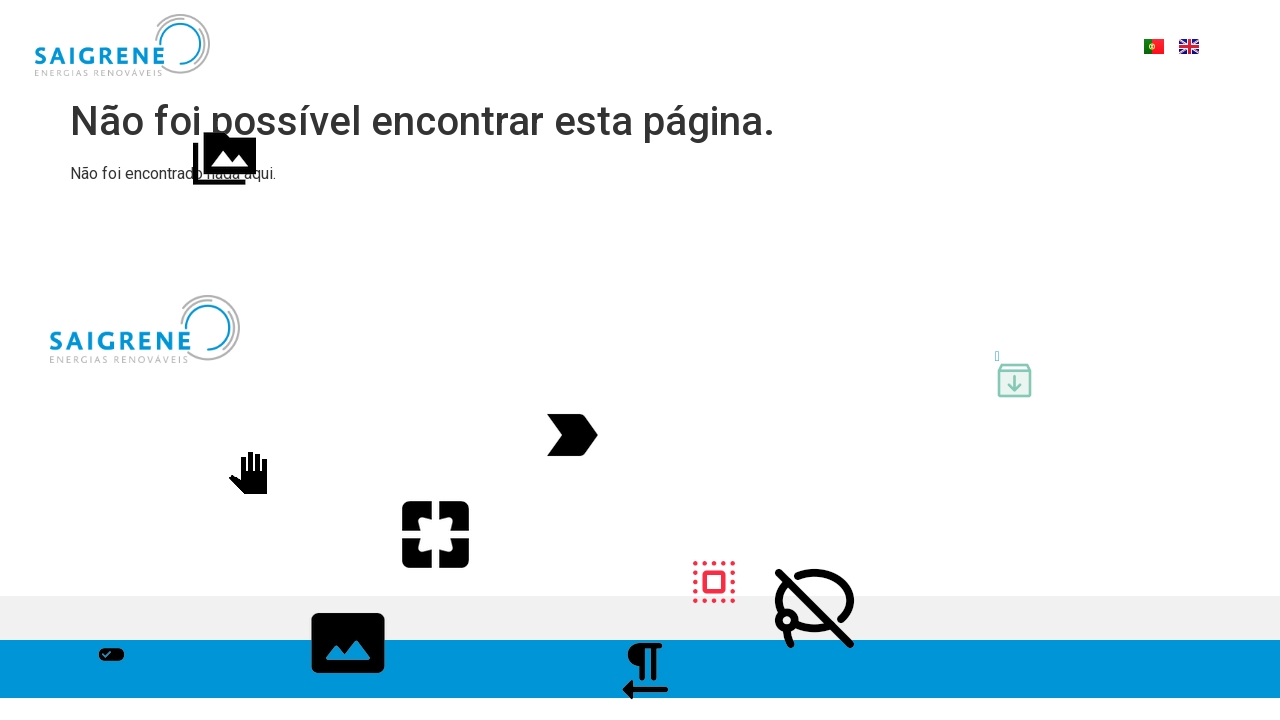 The image size is (1280, 720). Describe the element at coordinates (571, 435) in the screenshot. I see `mark a message or item as important` at that location.